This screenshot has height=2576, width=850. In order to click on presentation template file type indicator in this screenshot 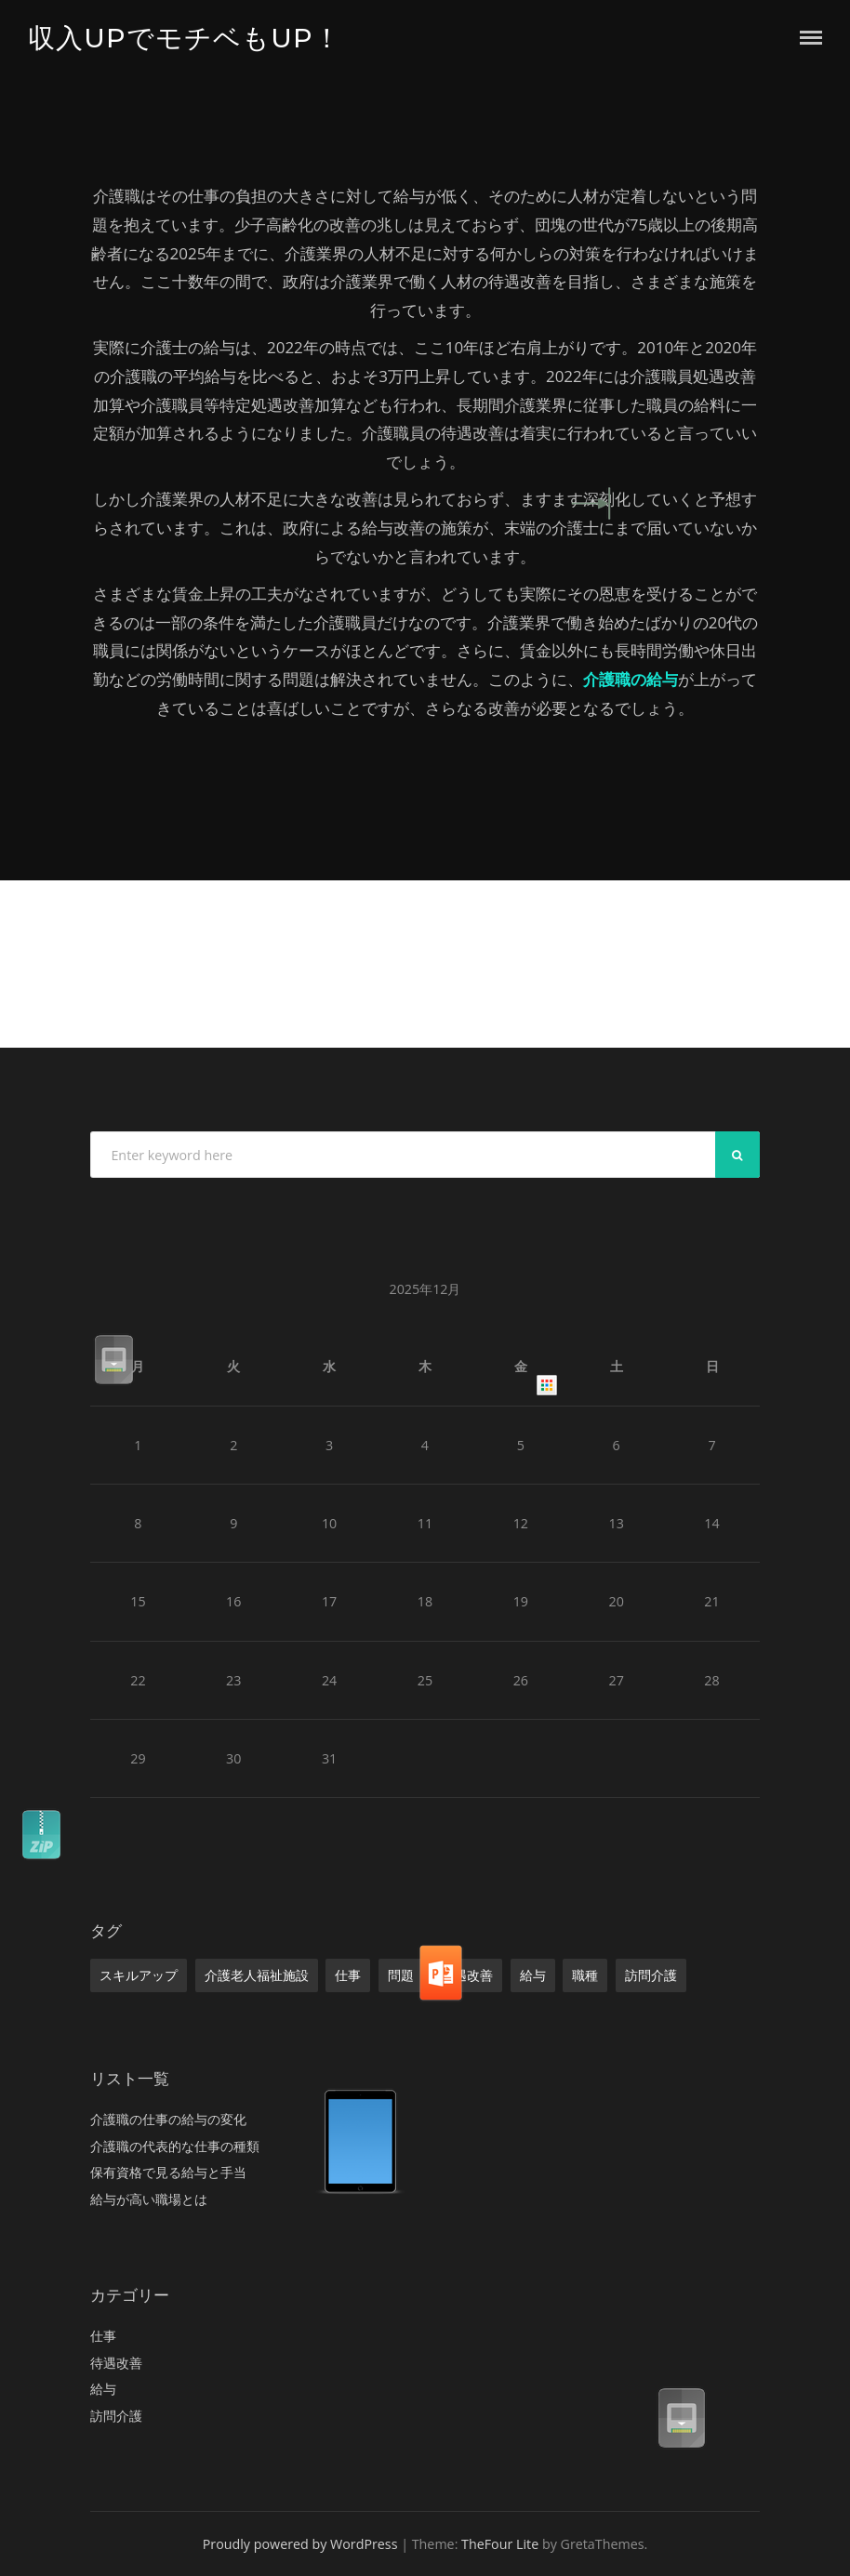, I will do `click(441, 1974)`.